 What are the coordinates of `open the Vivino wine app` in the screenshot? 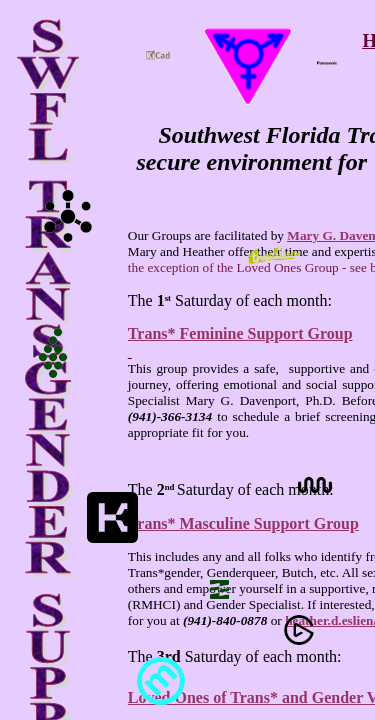 It's located at (53, 353).